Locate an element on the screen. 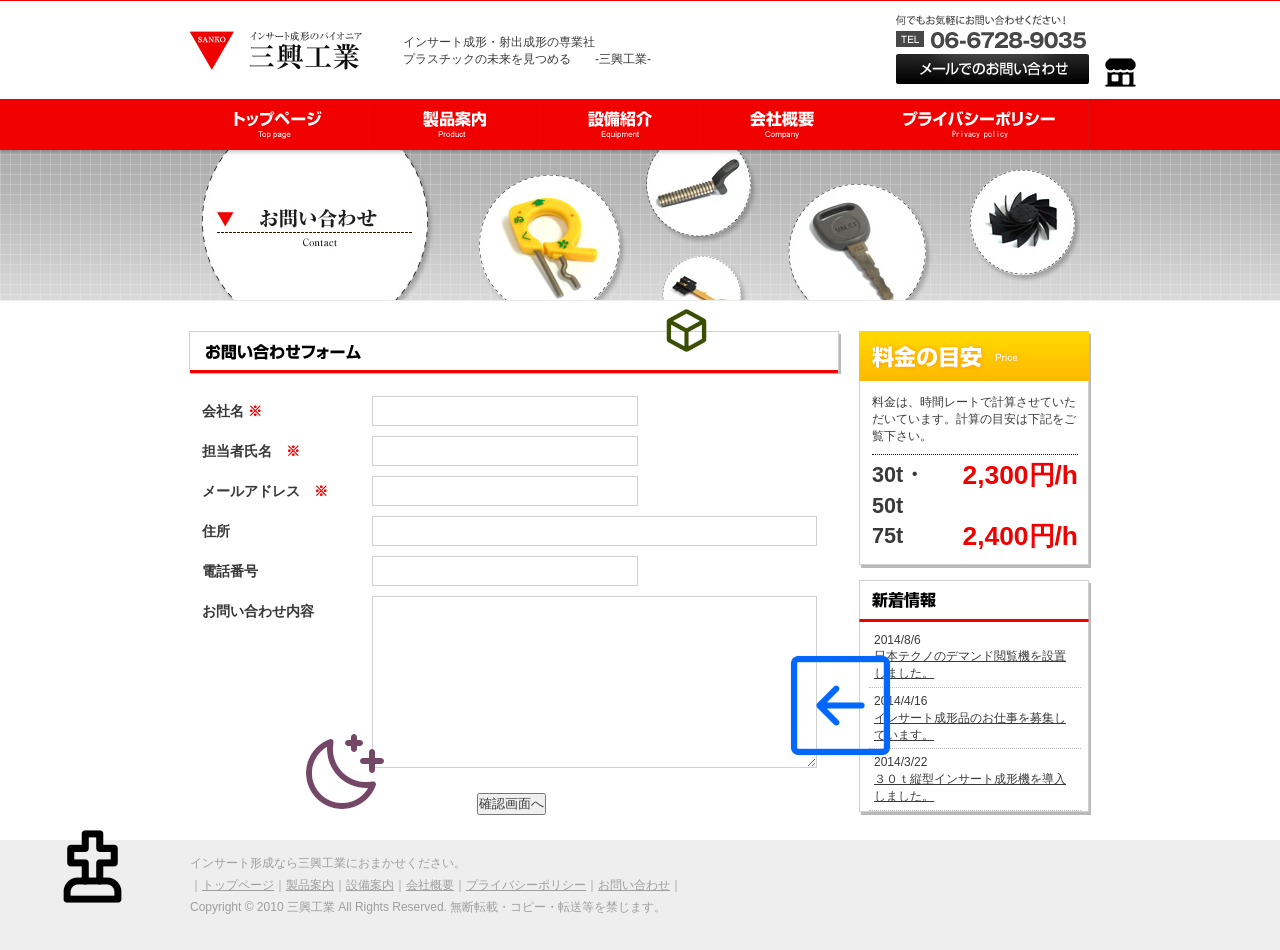 The height and width of the screenshot is (950, 1280). view 3D model or object is located at coordinates (686, 330).